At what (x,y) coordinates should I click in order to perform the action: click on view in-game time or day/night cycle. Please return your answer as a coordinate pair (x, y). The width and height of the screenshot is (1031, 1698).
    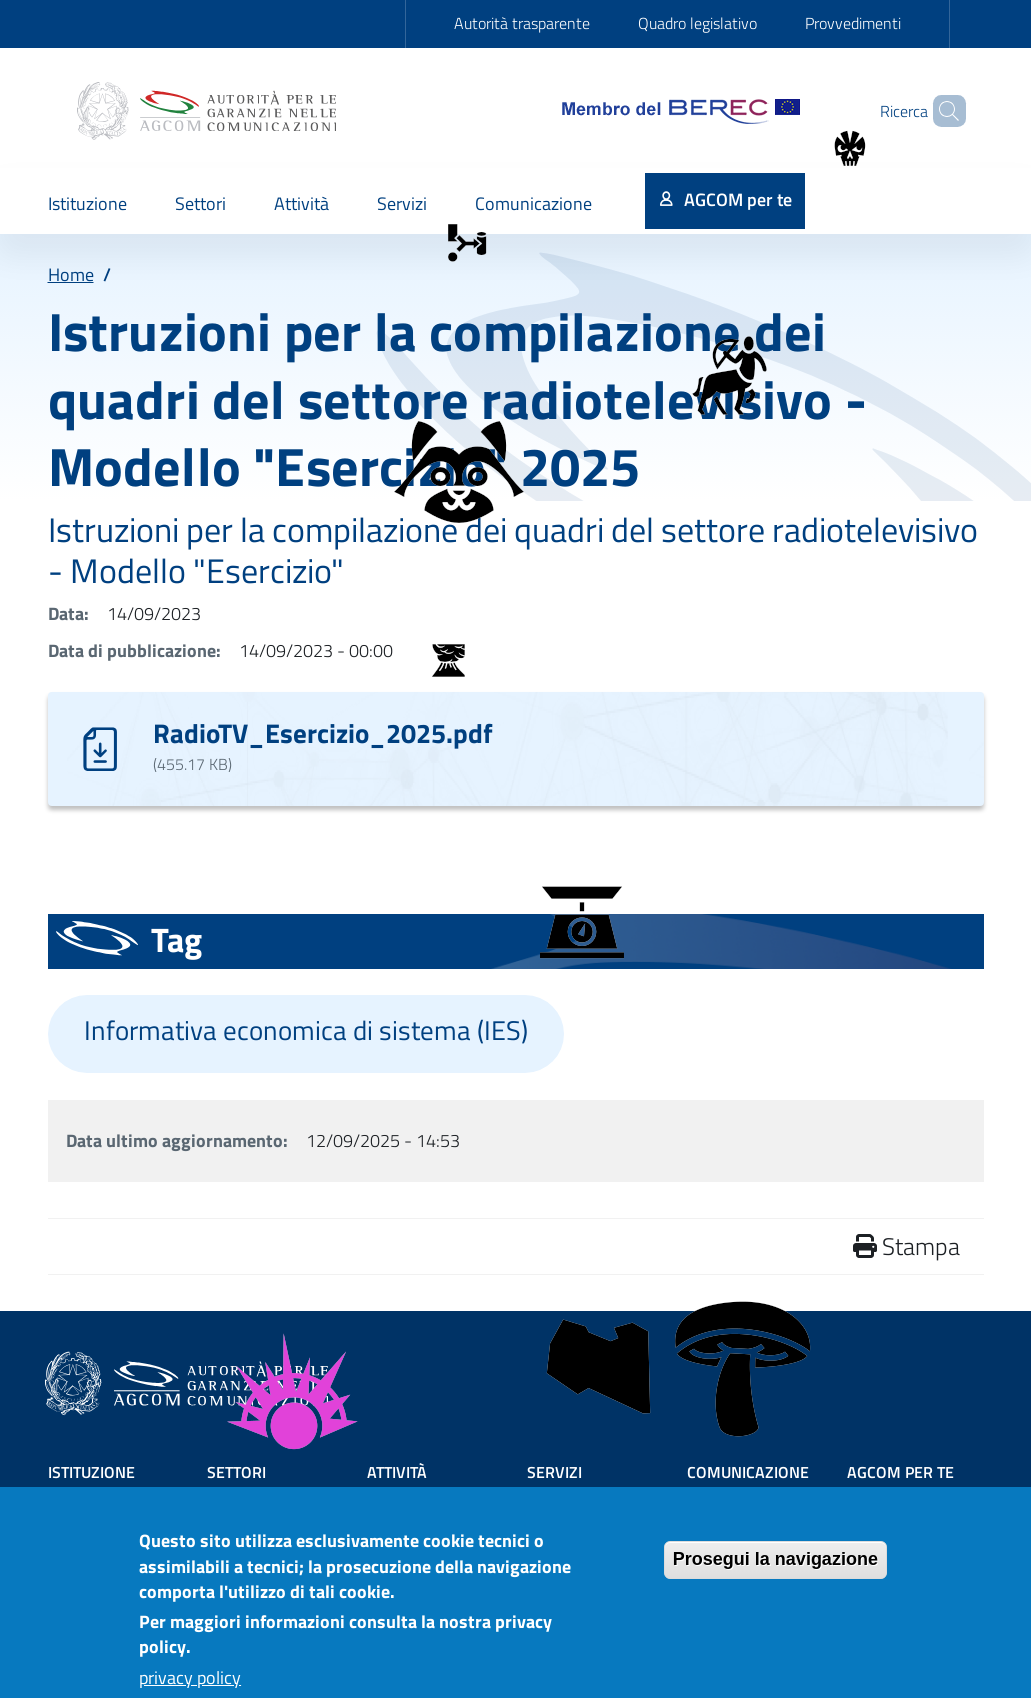
    Looking at the image, I should click on (291, 1390).